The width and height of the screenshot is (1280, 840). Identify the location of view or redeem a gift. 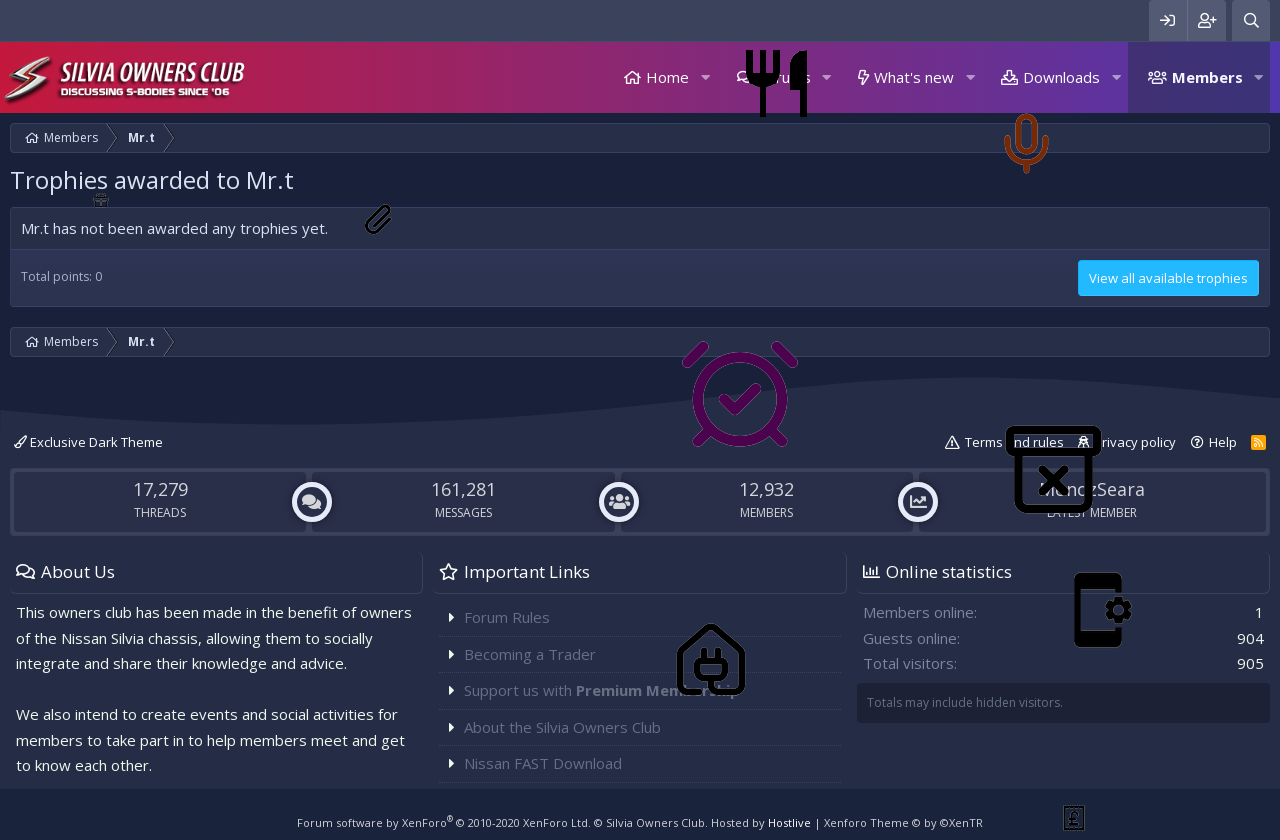
(101, 201).